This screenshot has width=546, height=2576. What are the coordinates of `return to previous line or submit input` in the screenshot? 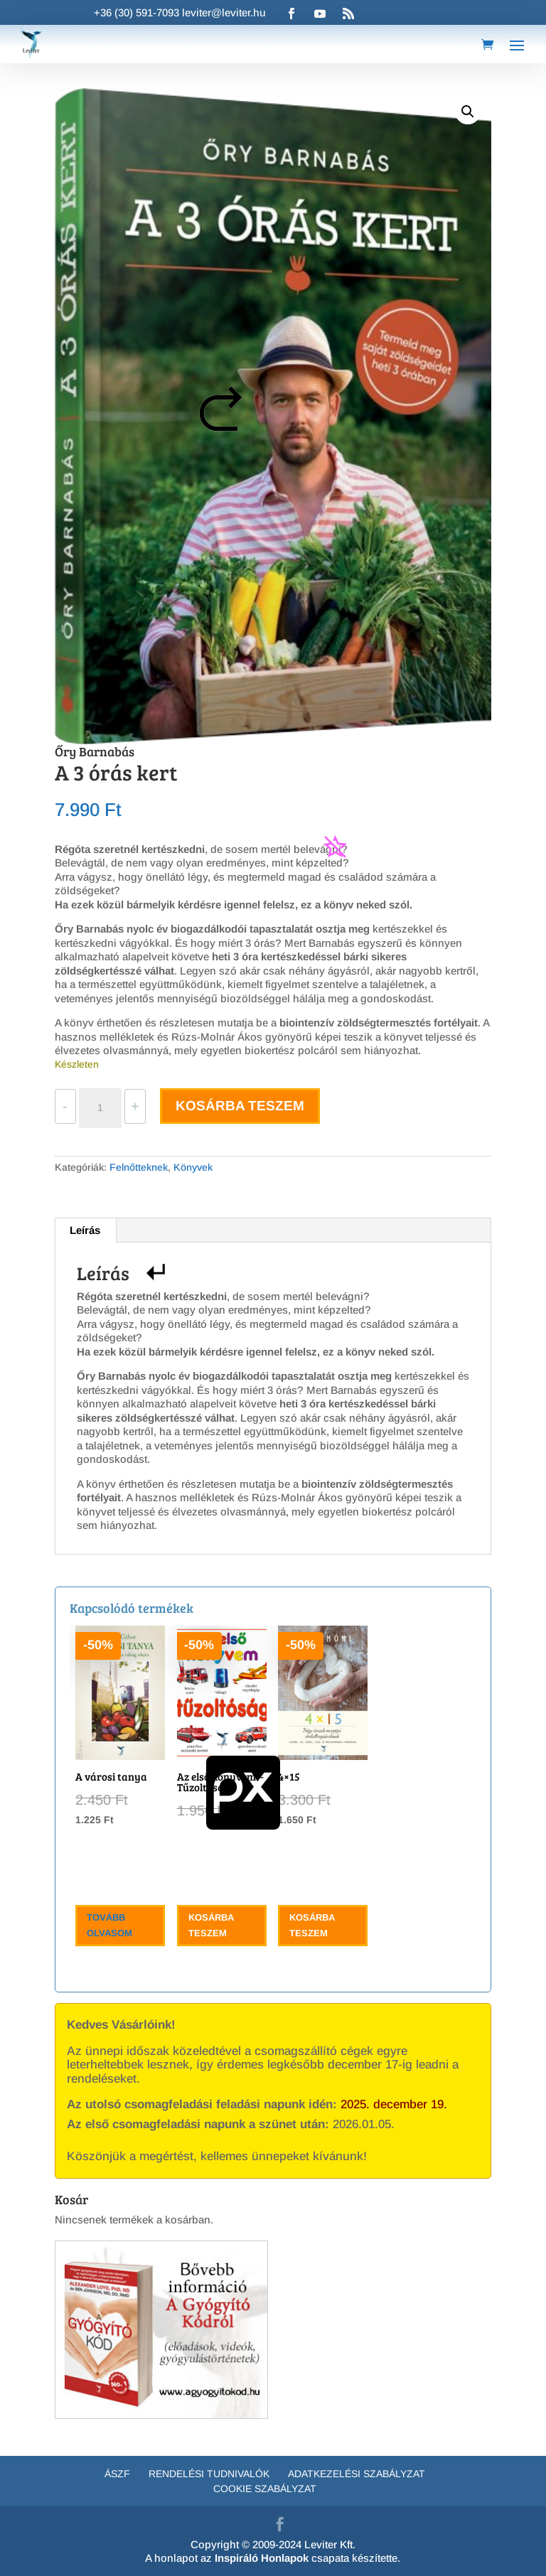 It's located at (156, 1272).